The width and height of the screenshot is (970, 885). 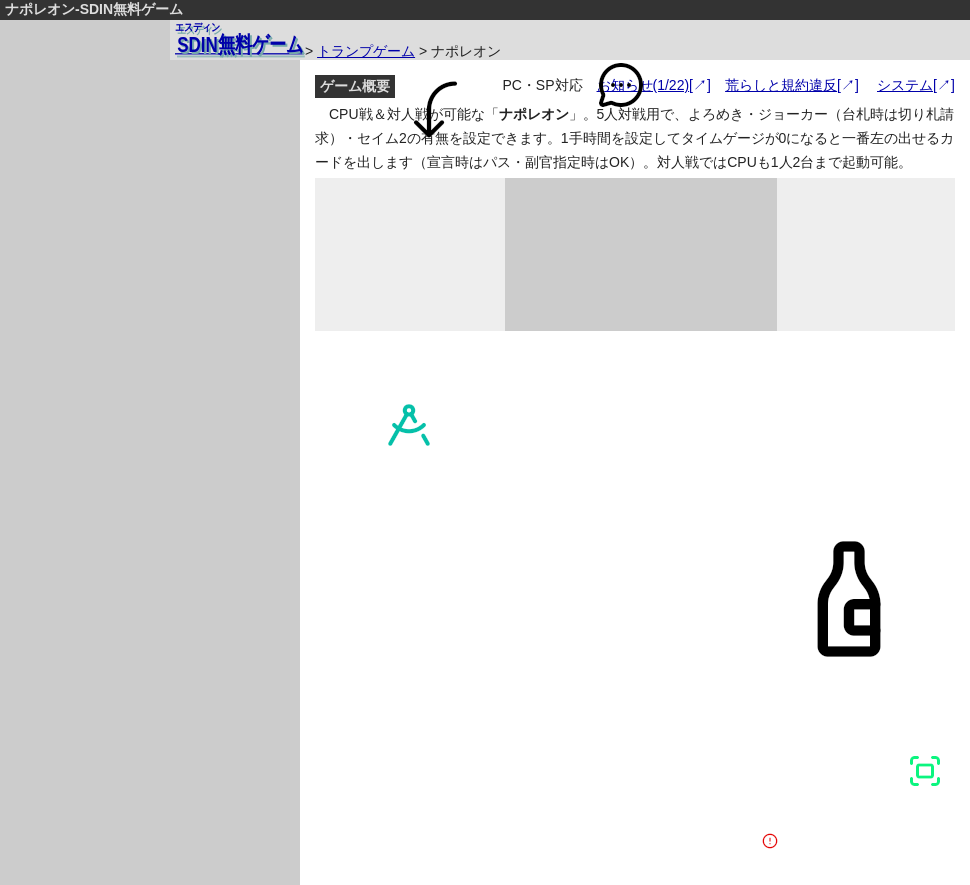 What do you see at coordinates (621, 85) in the screenshot?
I see `open chat or messaging` at bounding box center [621, 85].